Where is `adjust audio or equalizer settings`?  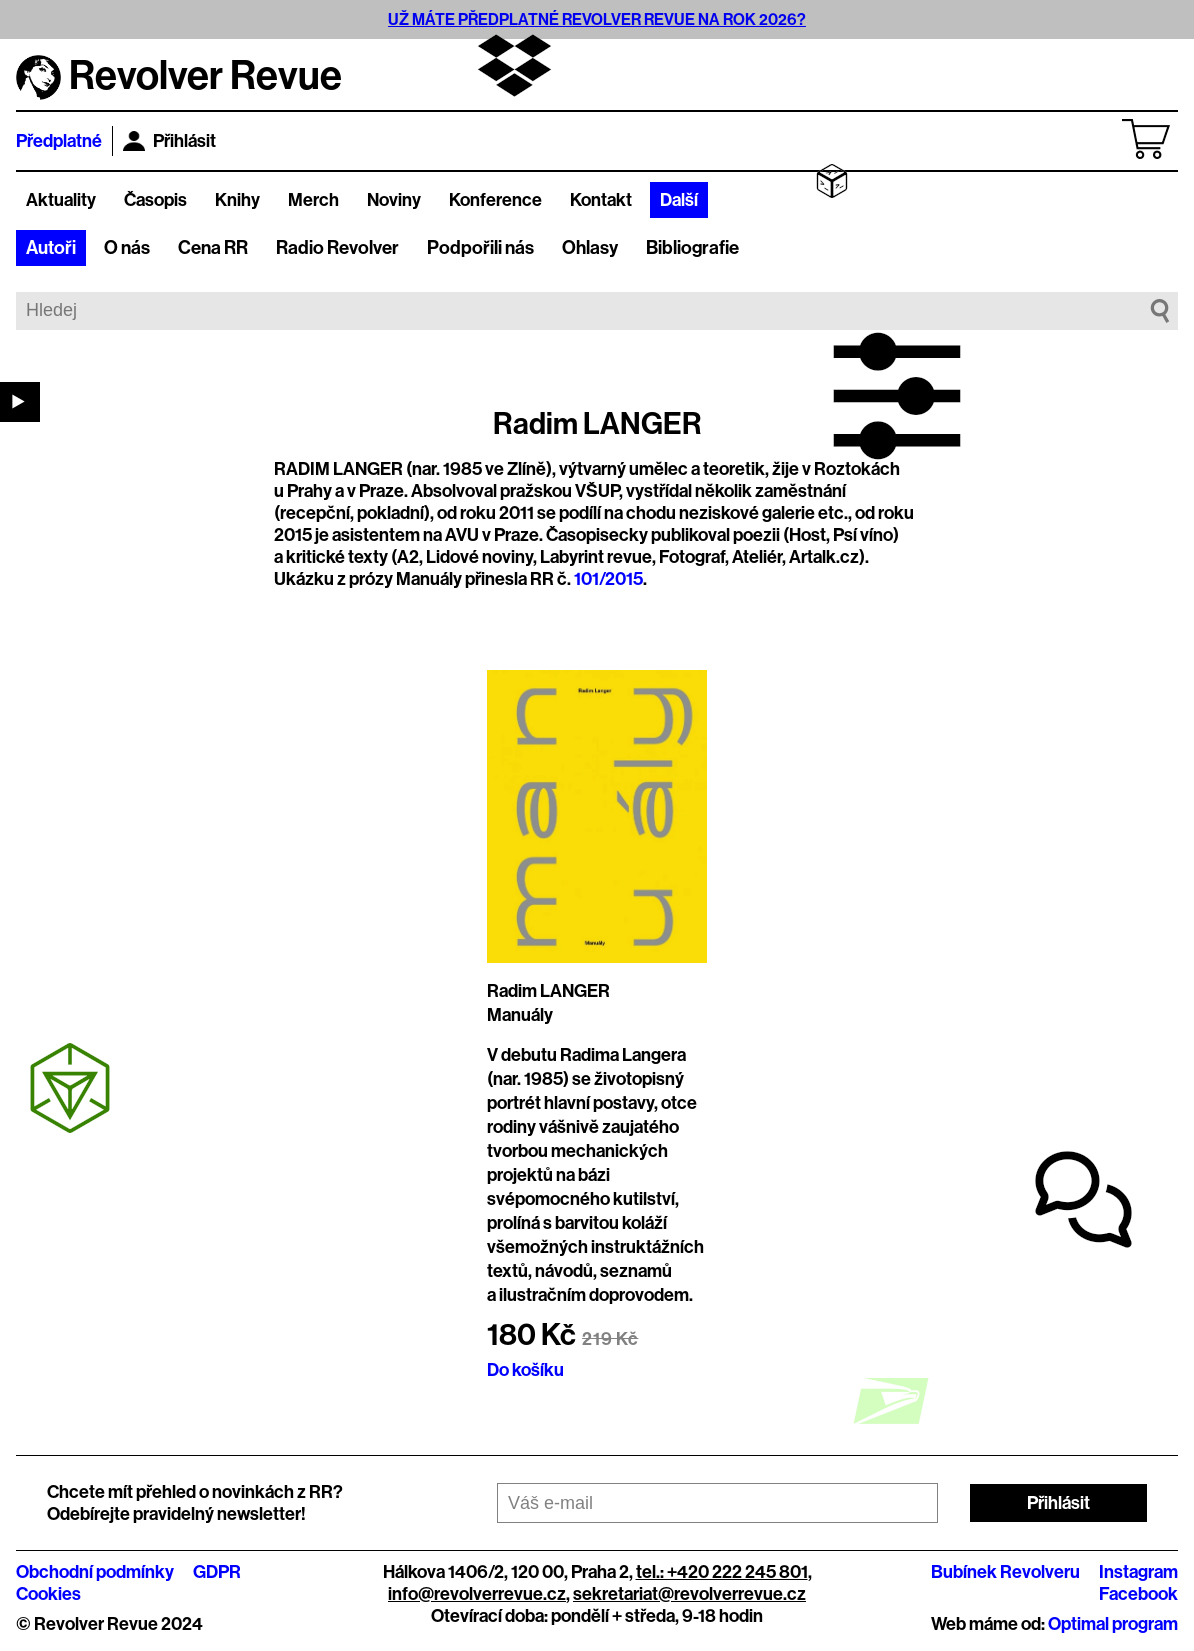
adjust audio or equalizer settings is located at coordinates (897, 396).